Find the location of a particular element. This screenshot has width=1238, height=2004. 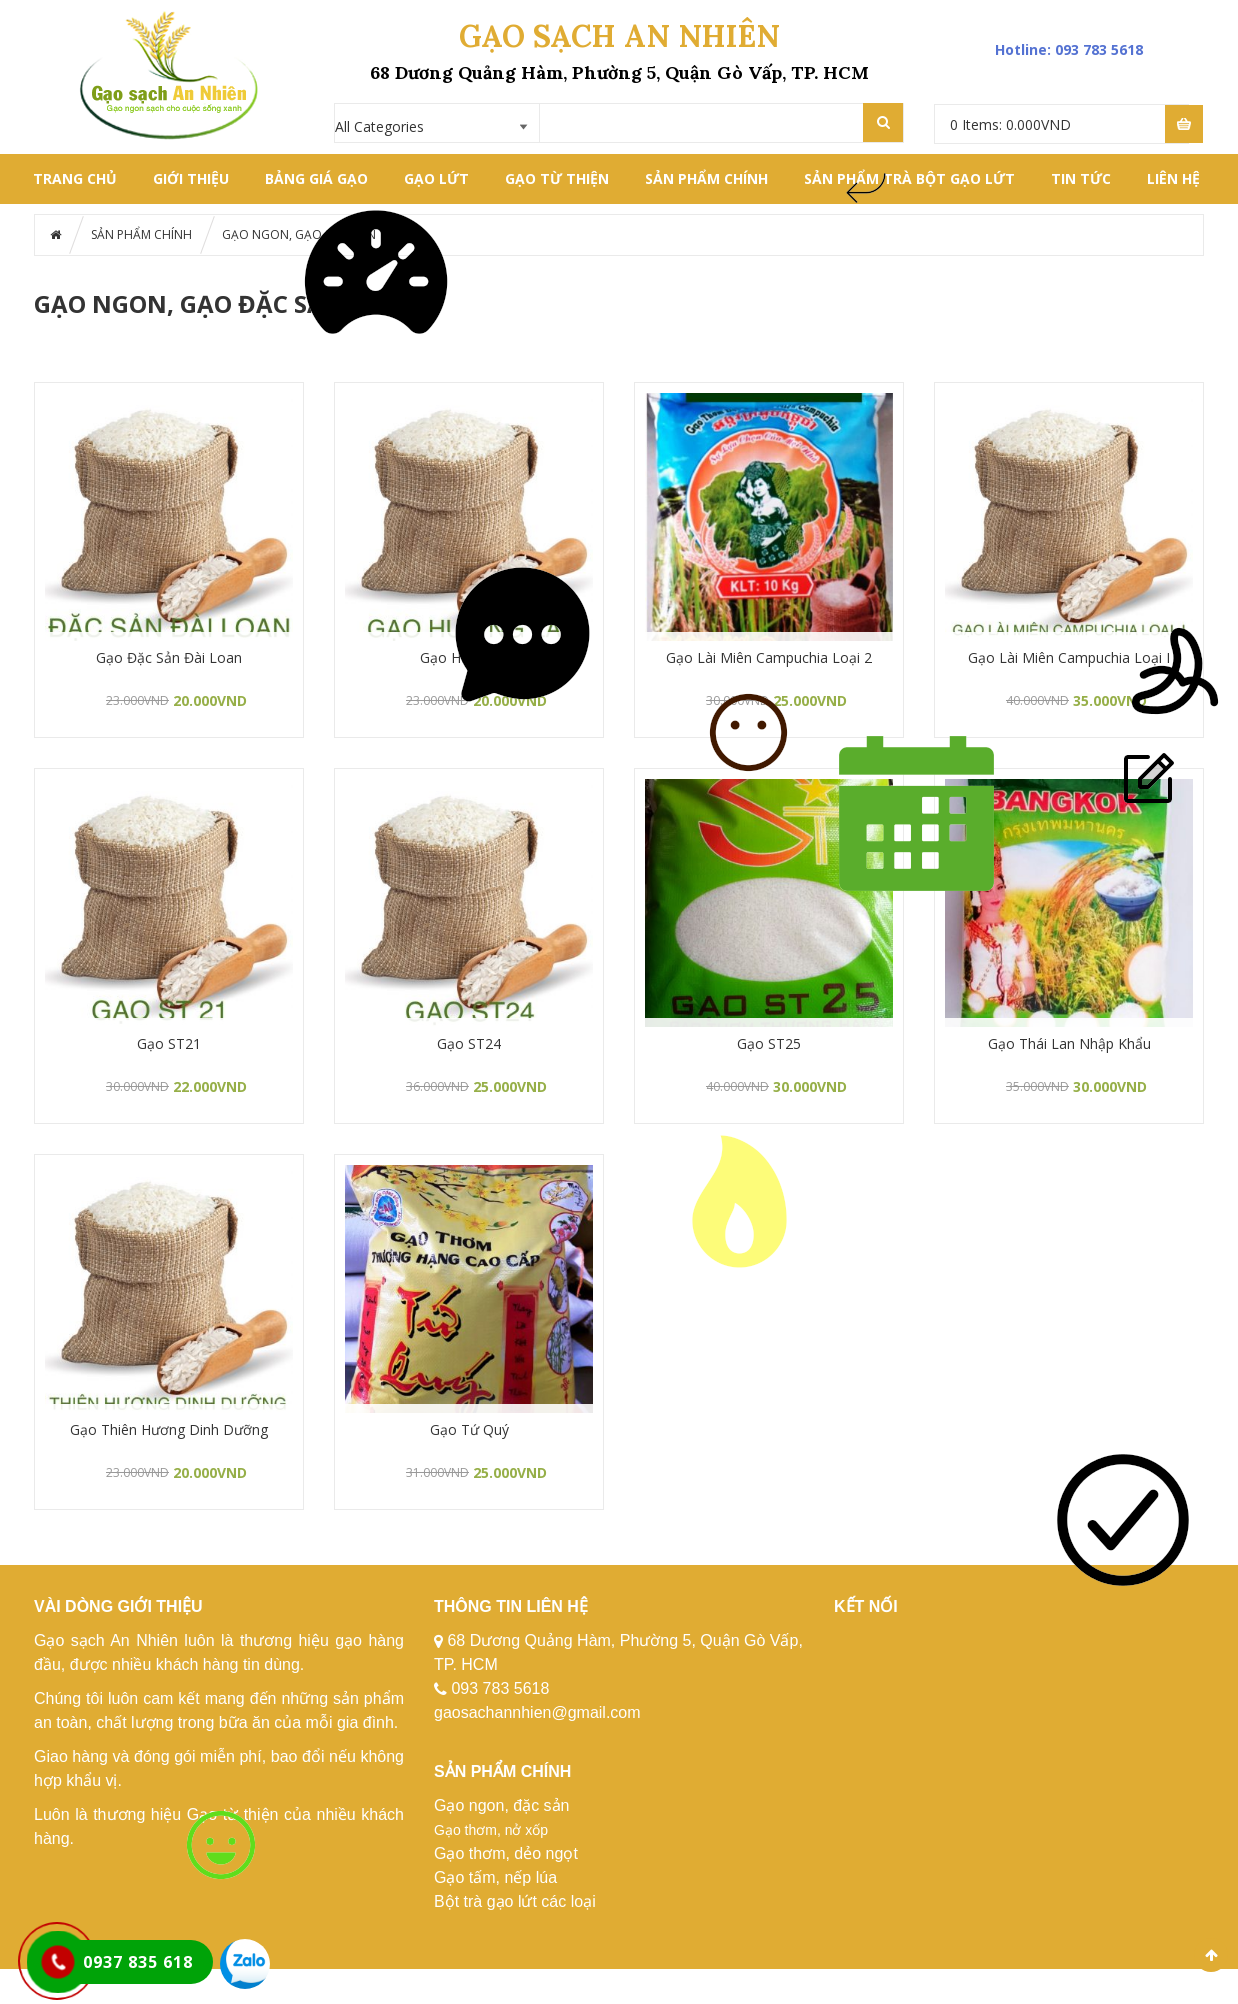

compose a new note is located at coordinates (1148, 779).